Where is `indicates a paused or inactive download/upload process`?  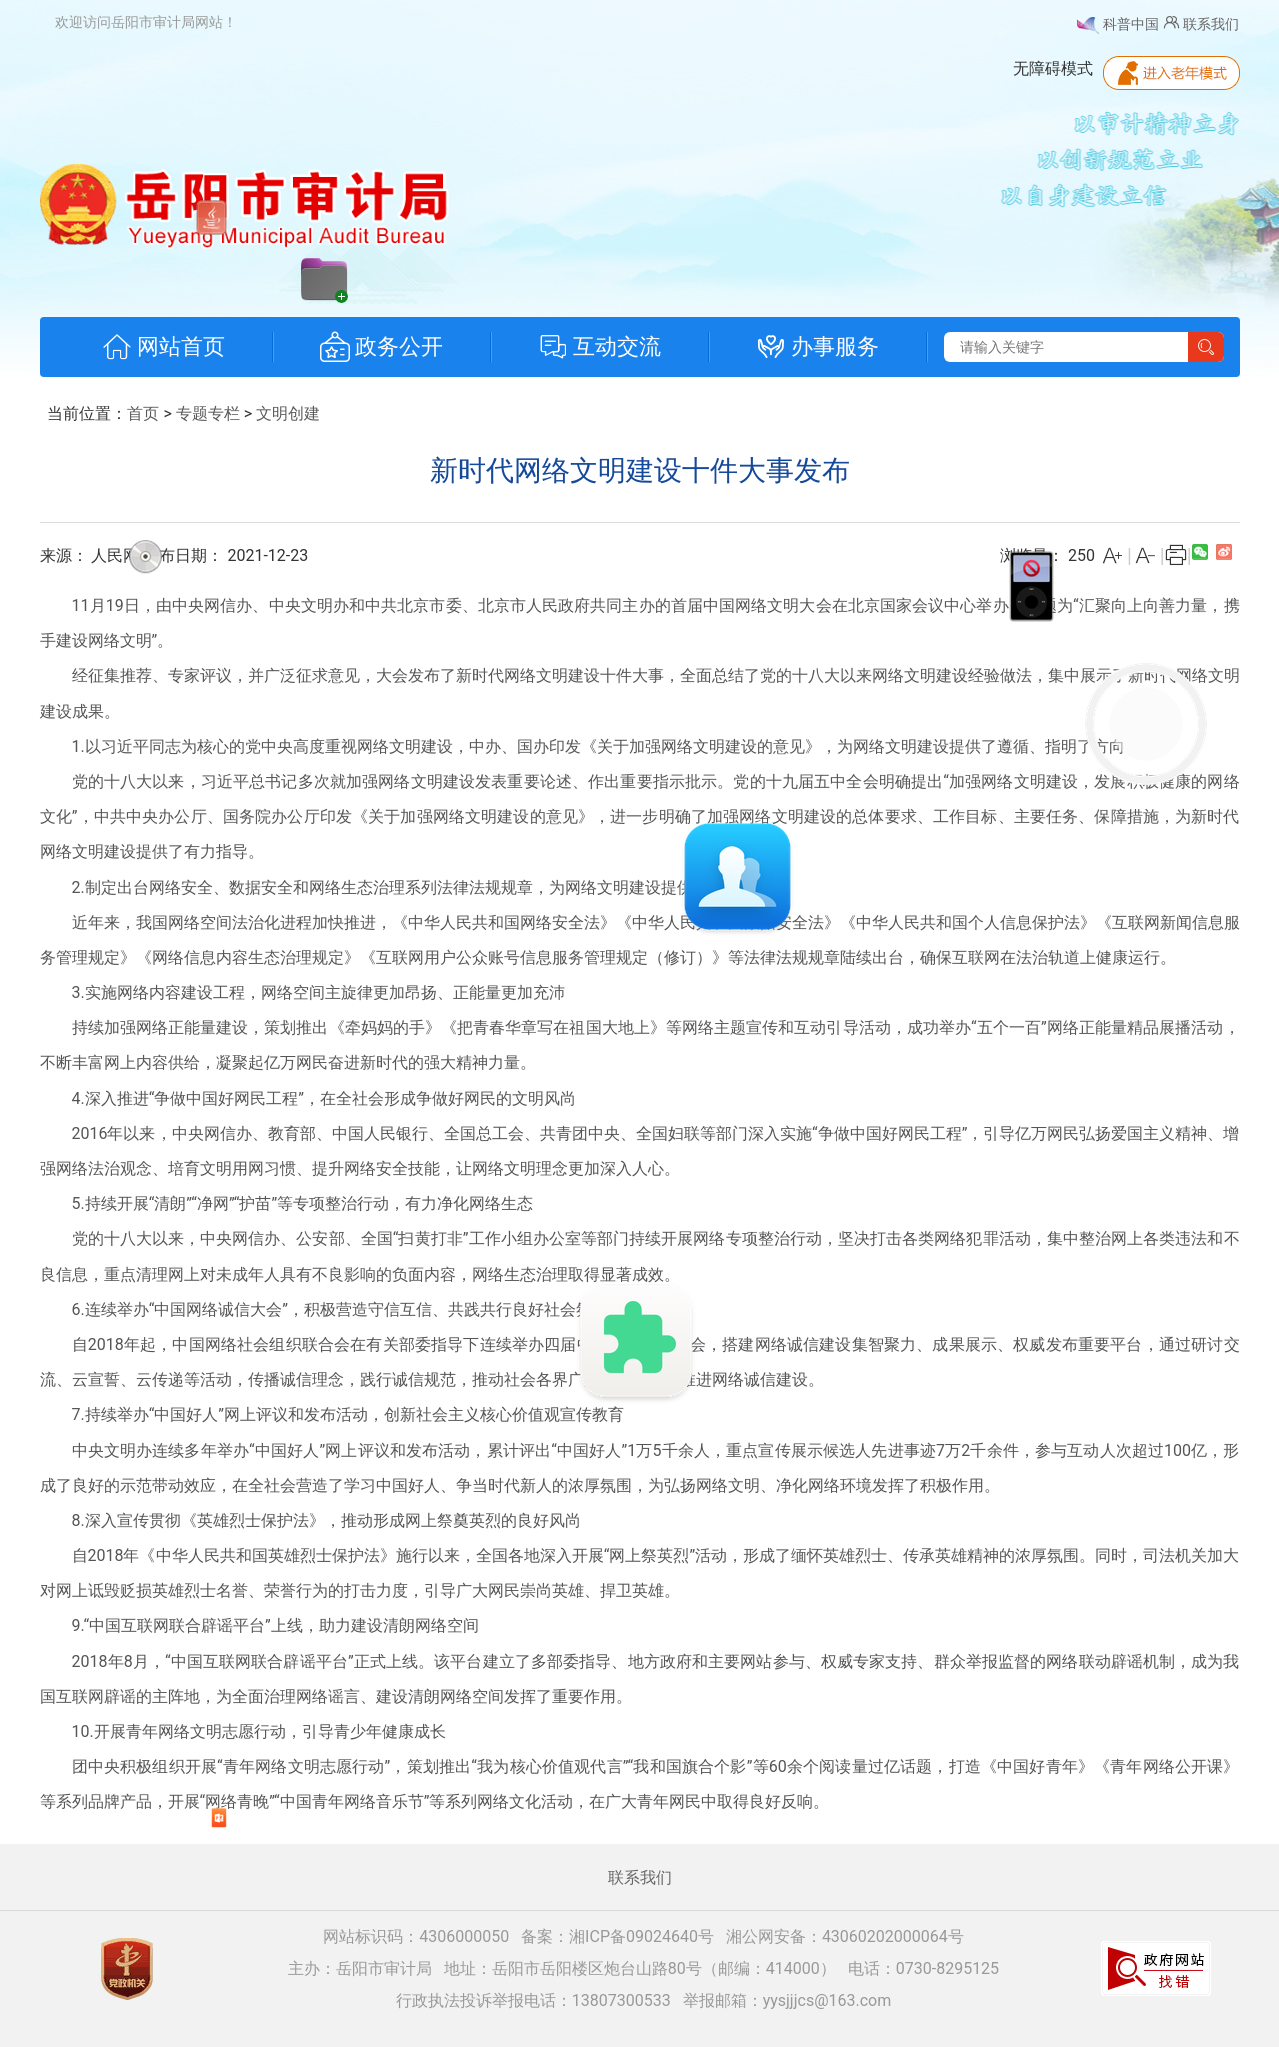
indicates a paused or inactive download/upload process is located at coordinates (1146, 724).